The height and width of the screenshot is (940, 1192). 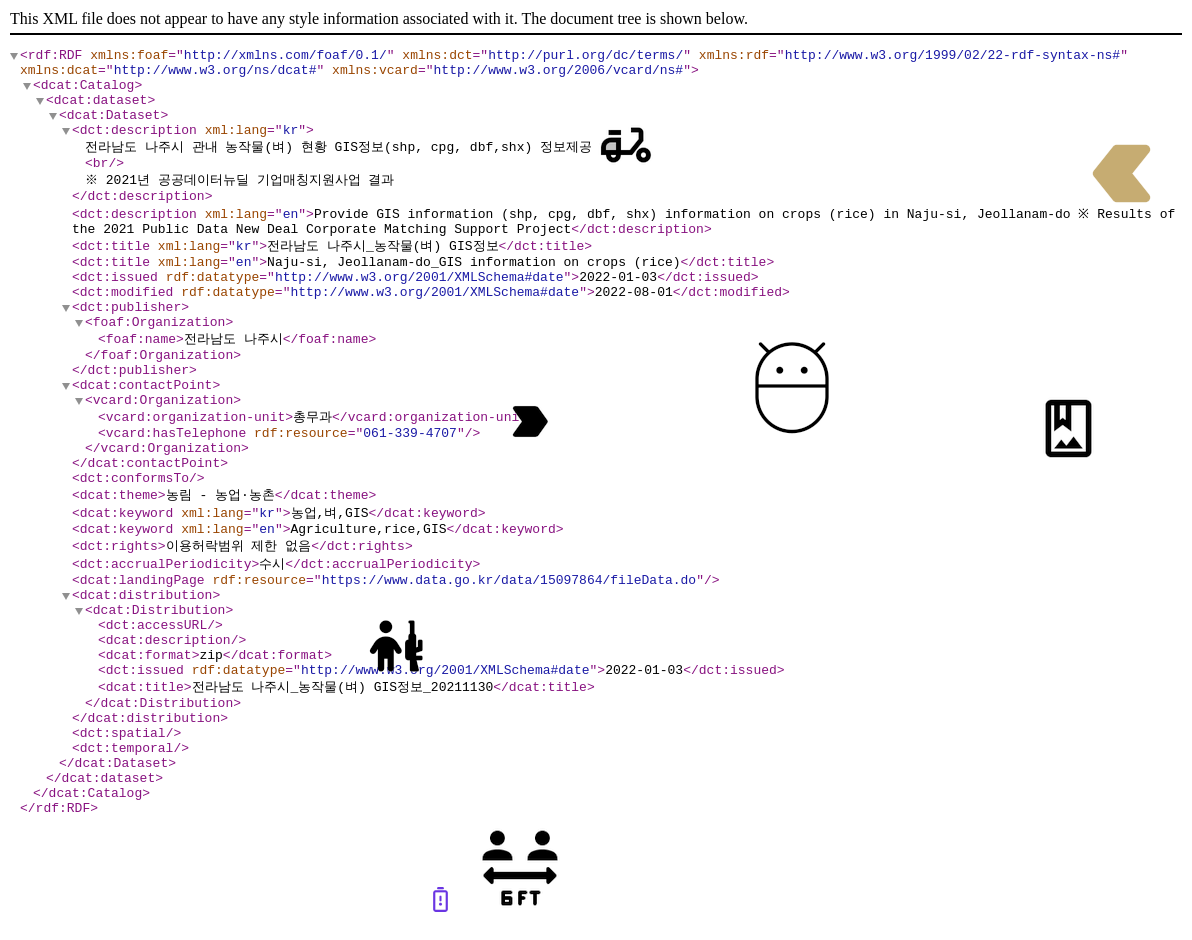 I want to click on indicates social distancing requirement of 6 feet, so click(x=520, y=868).